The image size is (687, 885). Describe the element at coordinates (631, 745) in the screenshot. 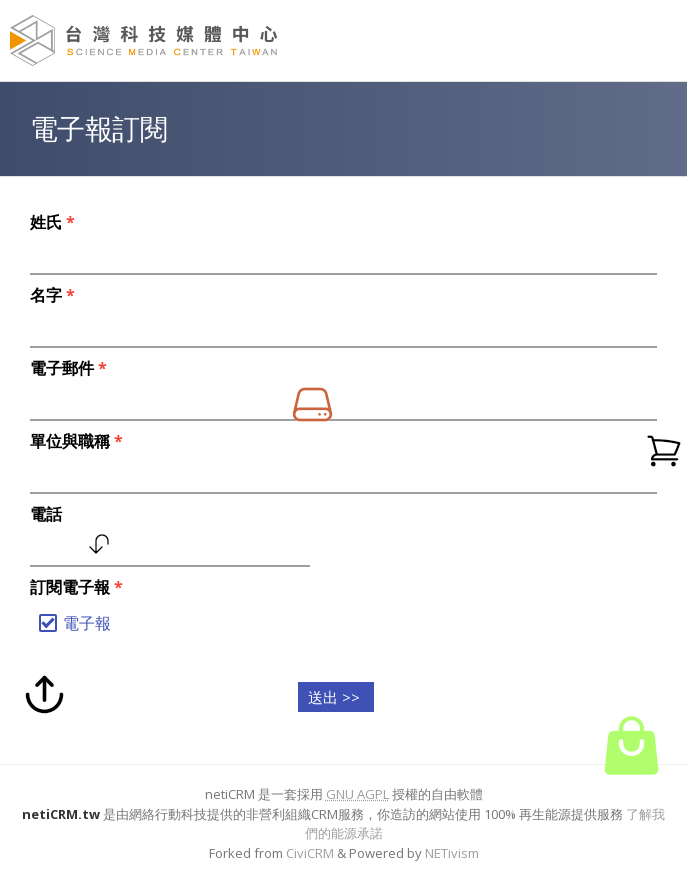

I see `view your shopping cart` at that location.